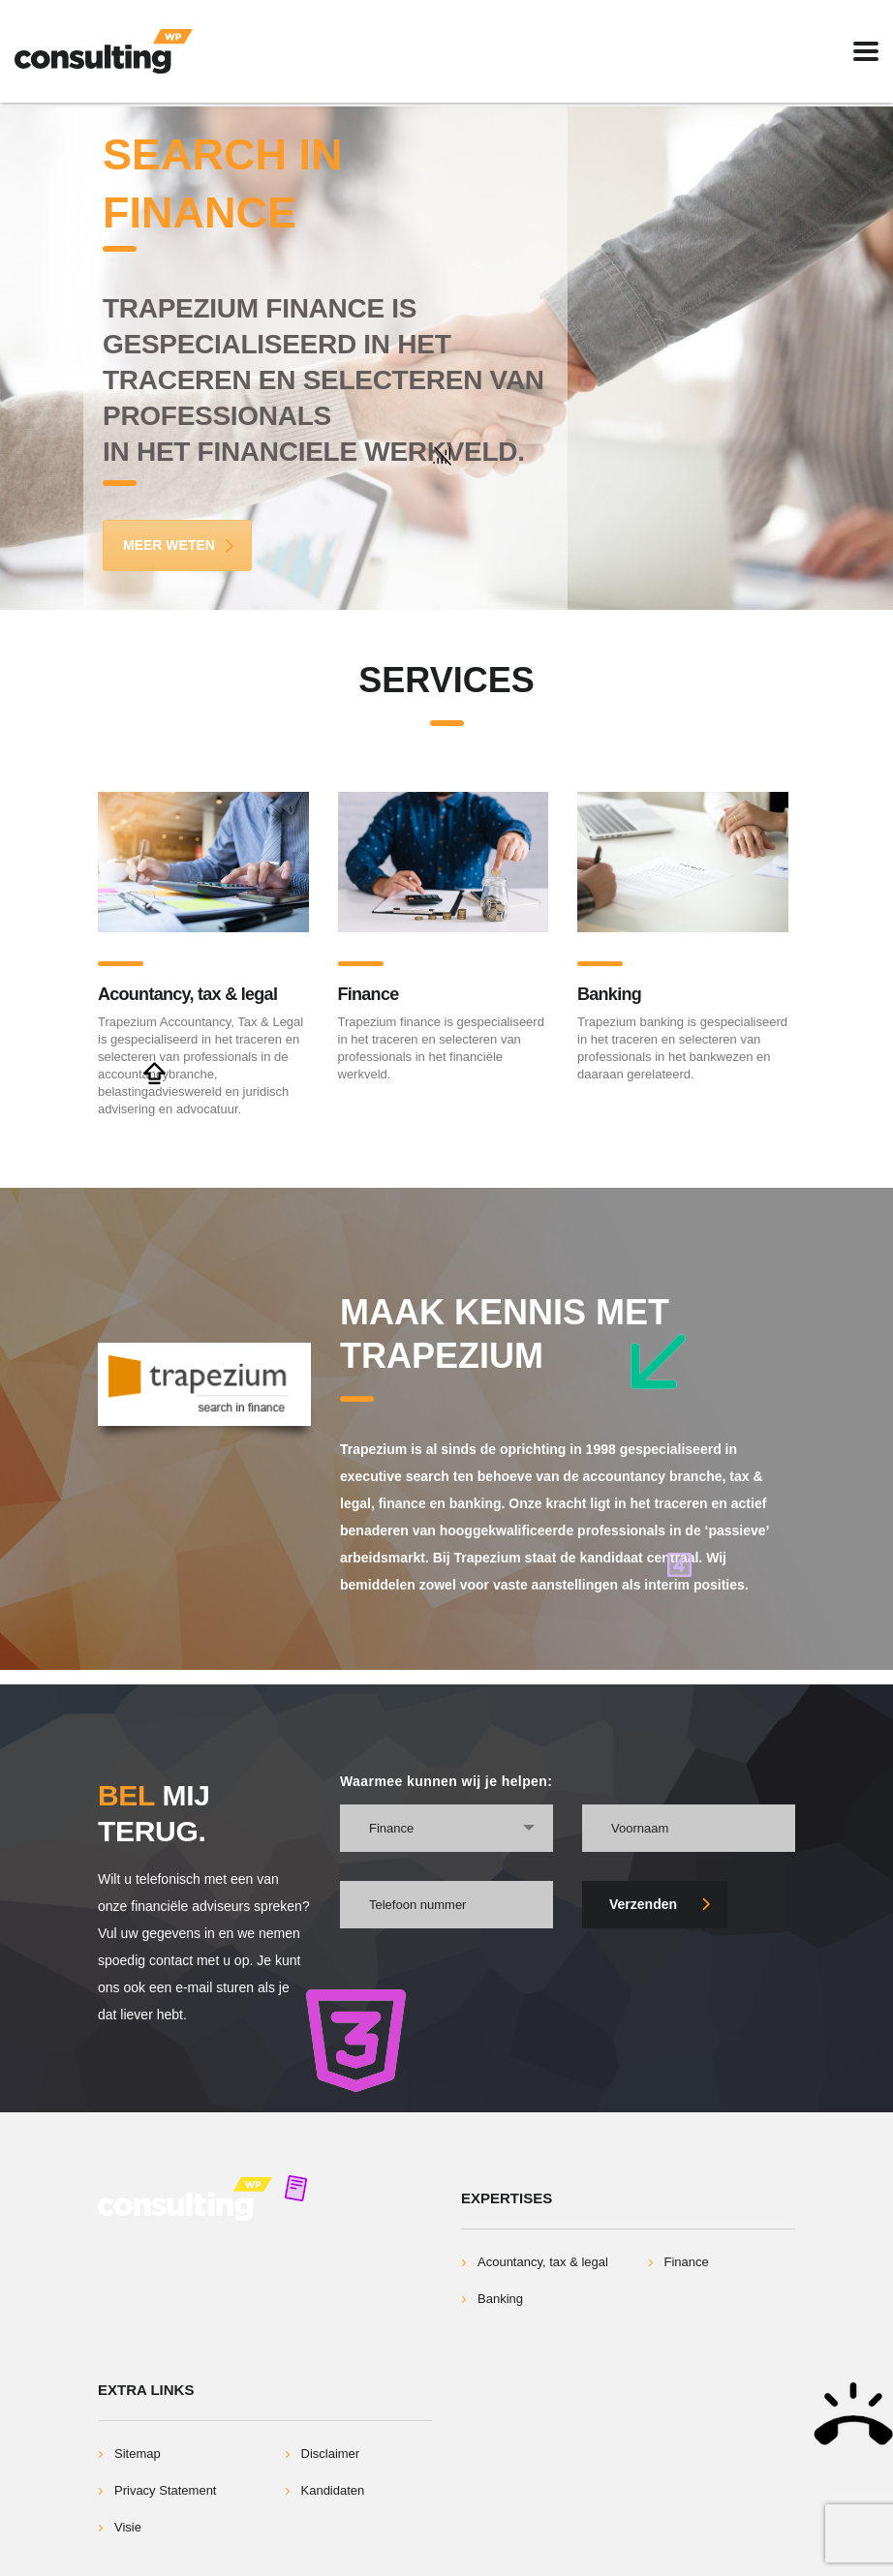 Image resolution: width=893 pixels, height=2576 pixels. I want to click on view your resume or CV, so click(295, 2188).